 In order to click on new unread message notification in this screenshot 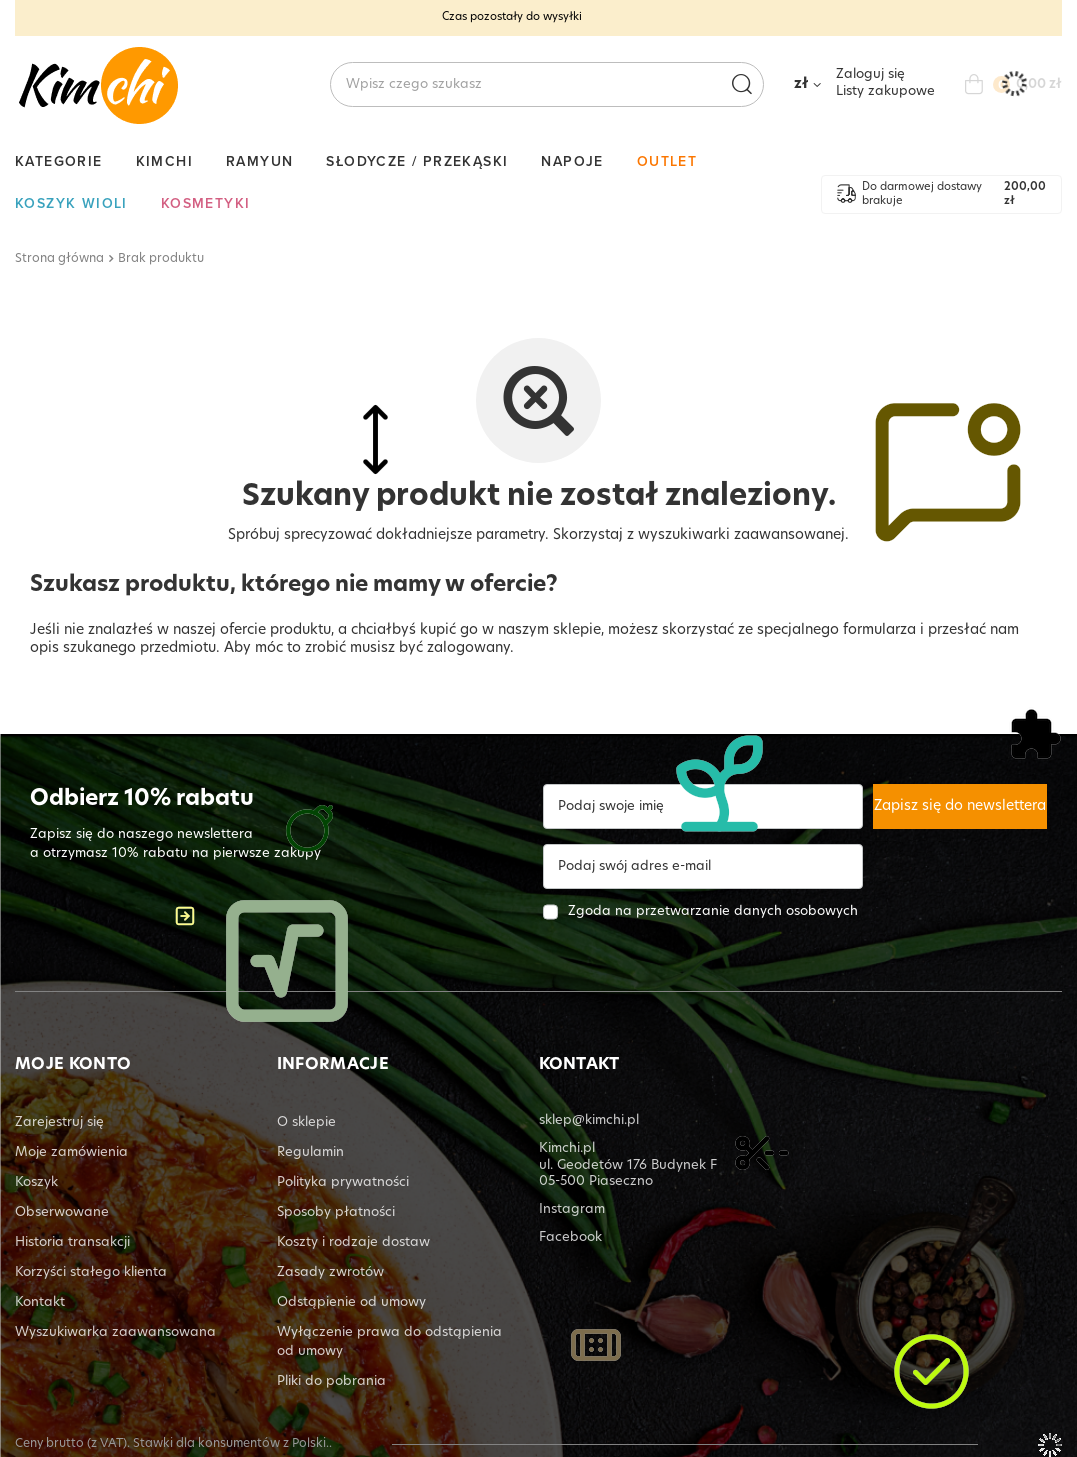, I will do `click(948, 469)`.